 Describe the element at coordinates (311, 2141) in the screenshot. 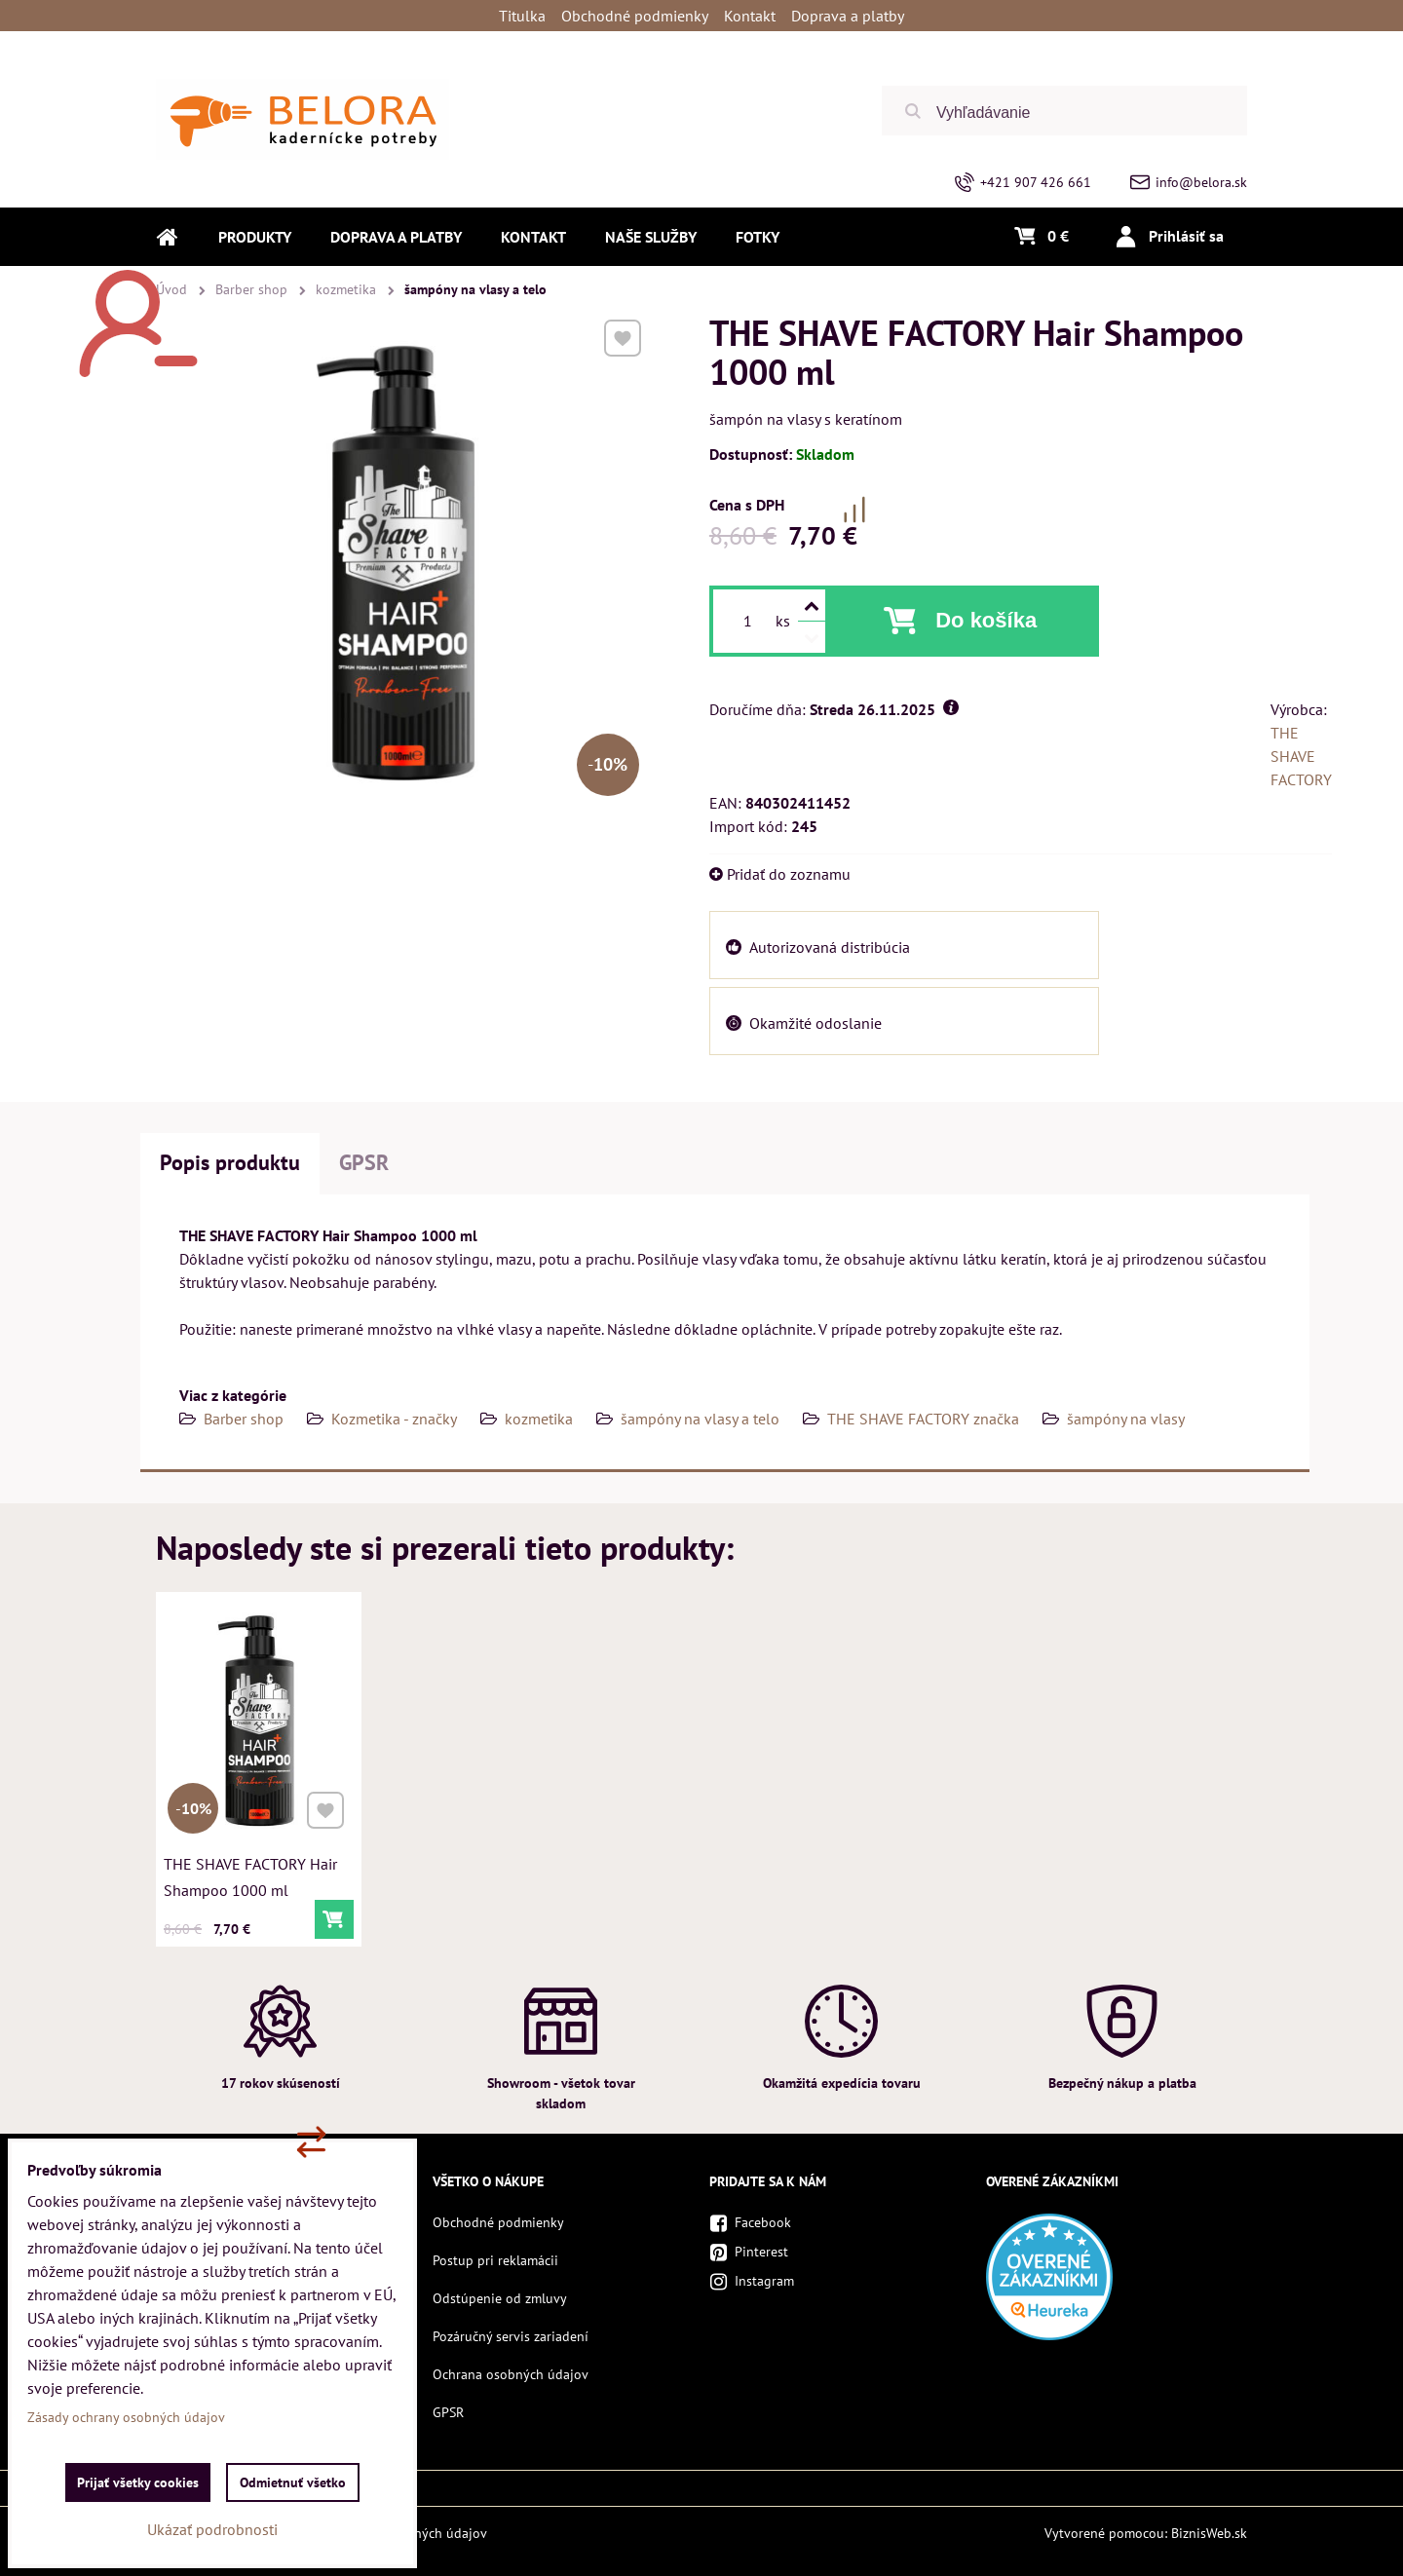

I see `swap or exchange items` at that location.